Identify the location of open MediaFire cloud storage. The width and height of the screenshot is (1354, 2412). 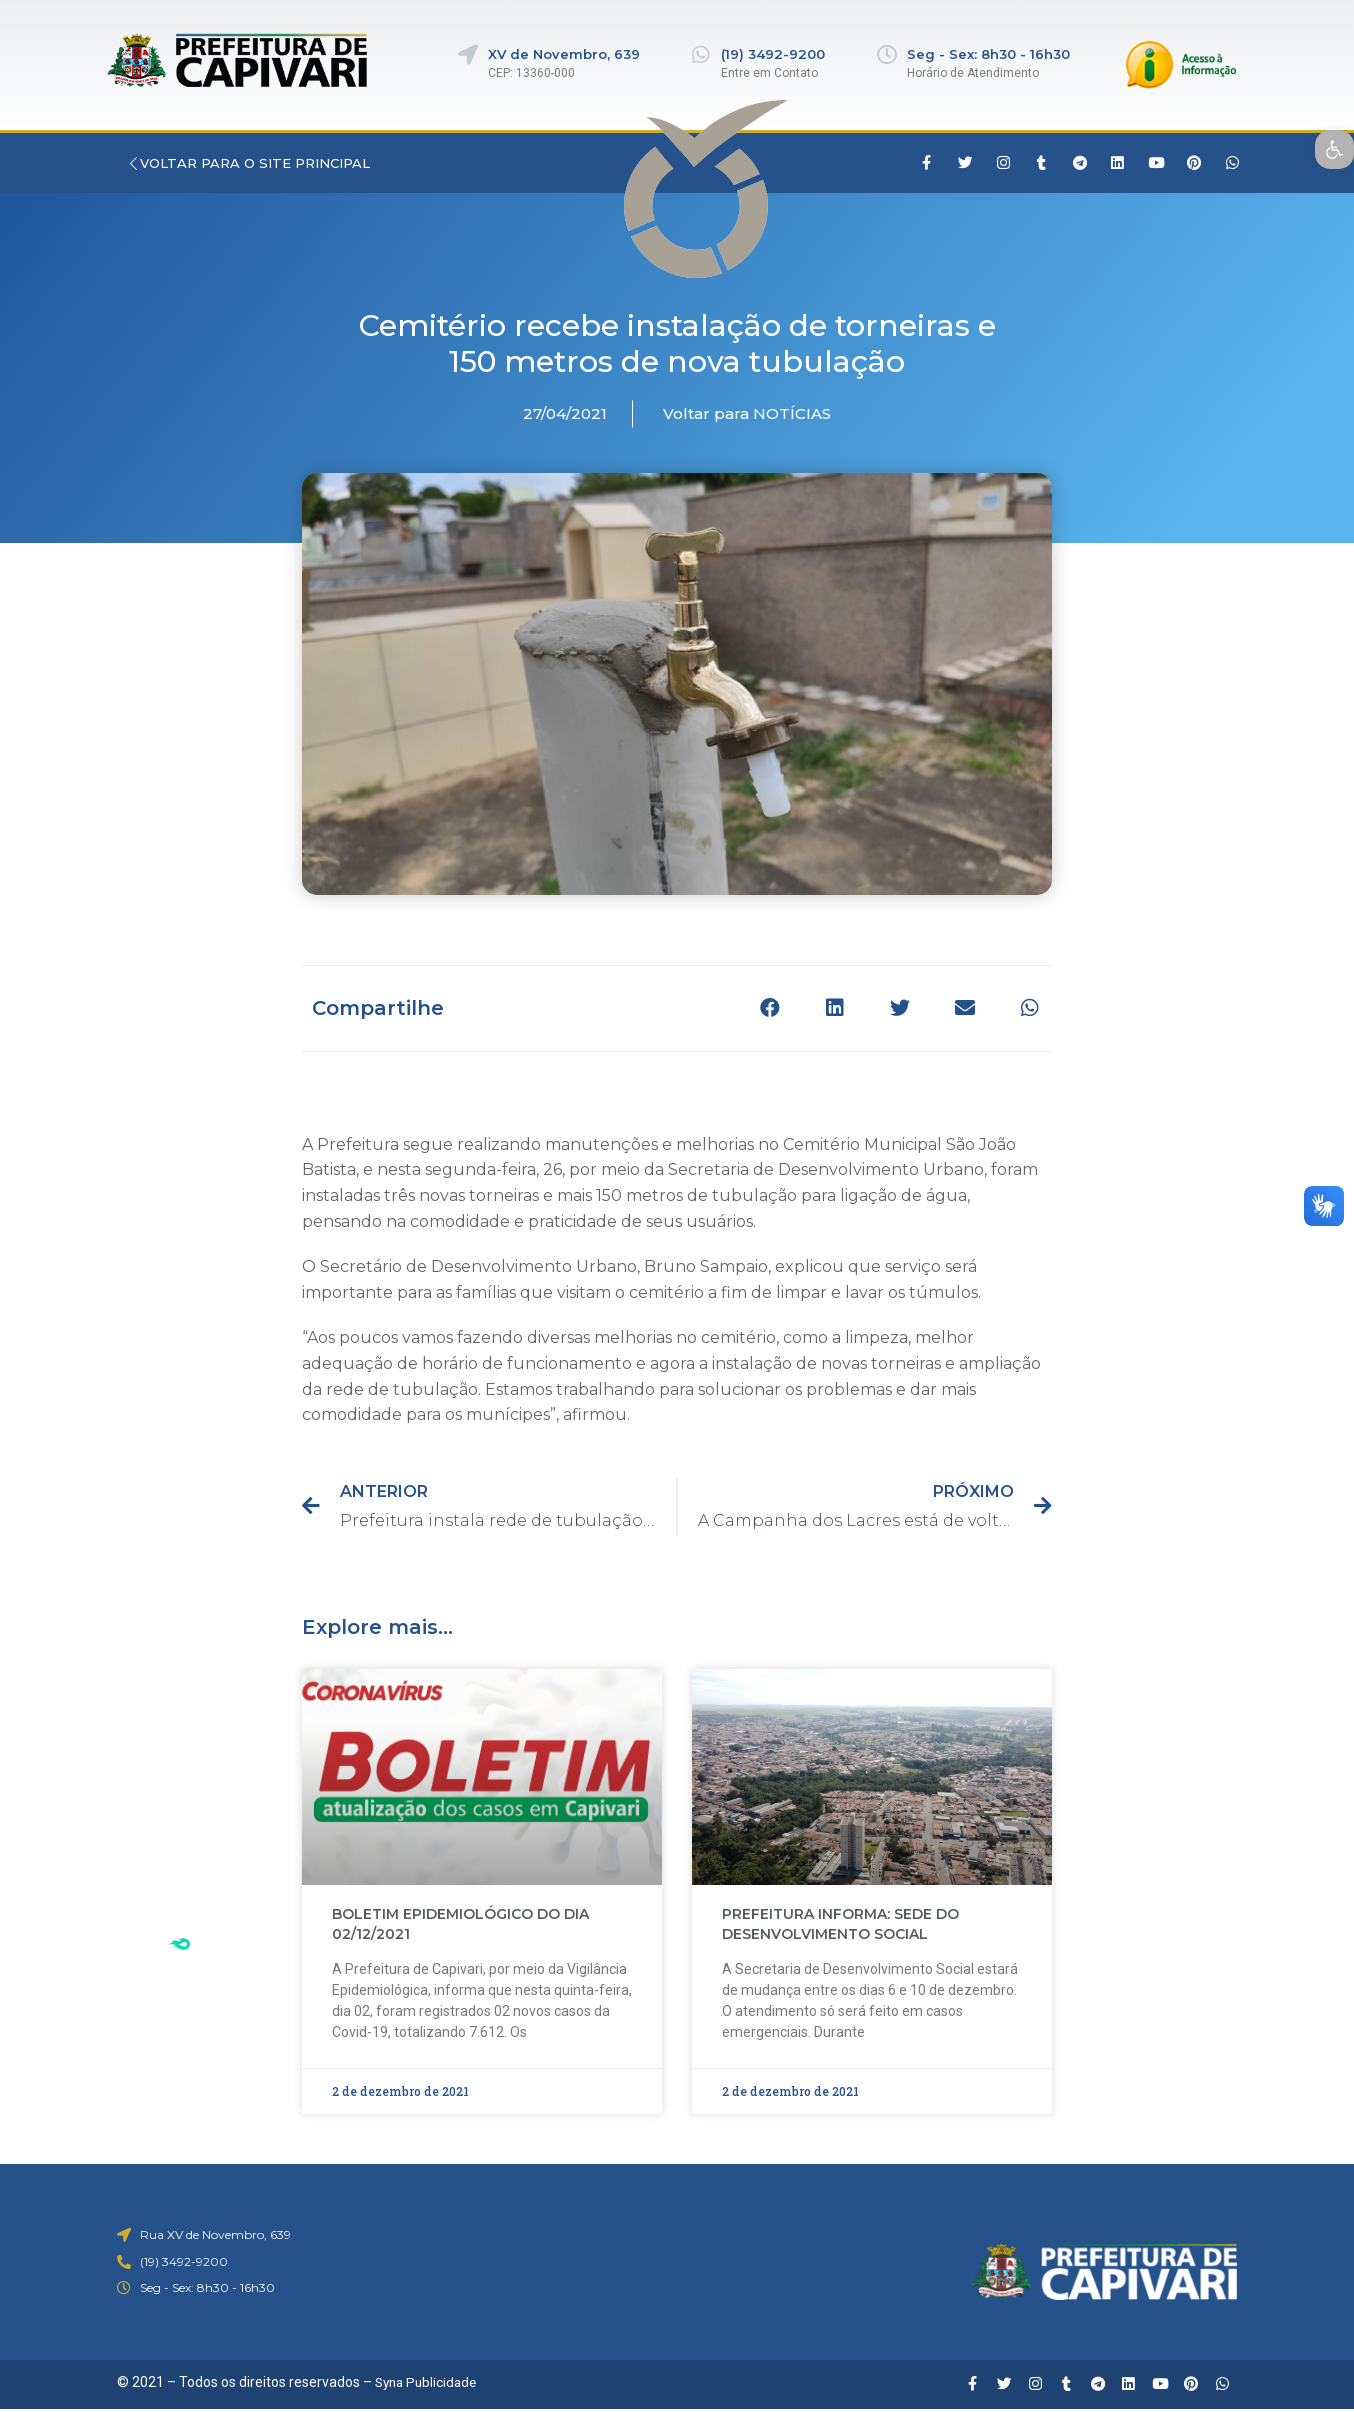
(179, 1944).